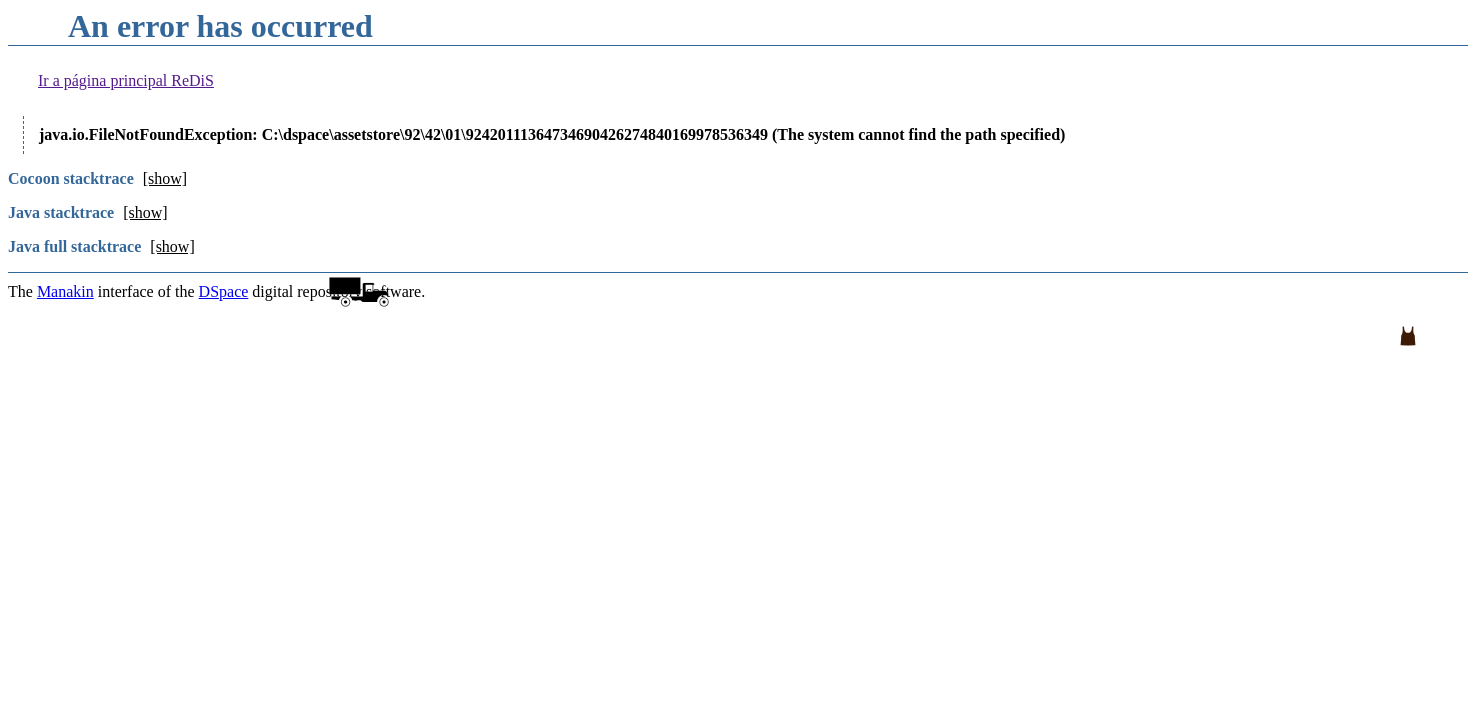 Image resolution: width=1476 pixels, height=720 pixels. What do you see at coordinates (359, 292) in the screenshot?
I see `indicates freight or cargo delivery` at bounding box center [359, 292].